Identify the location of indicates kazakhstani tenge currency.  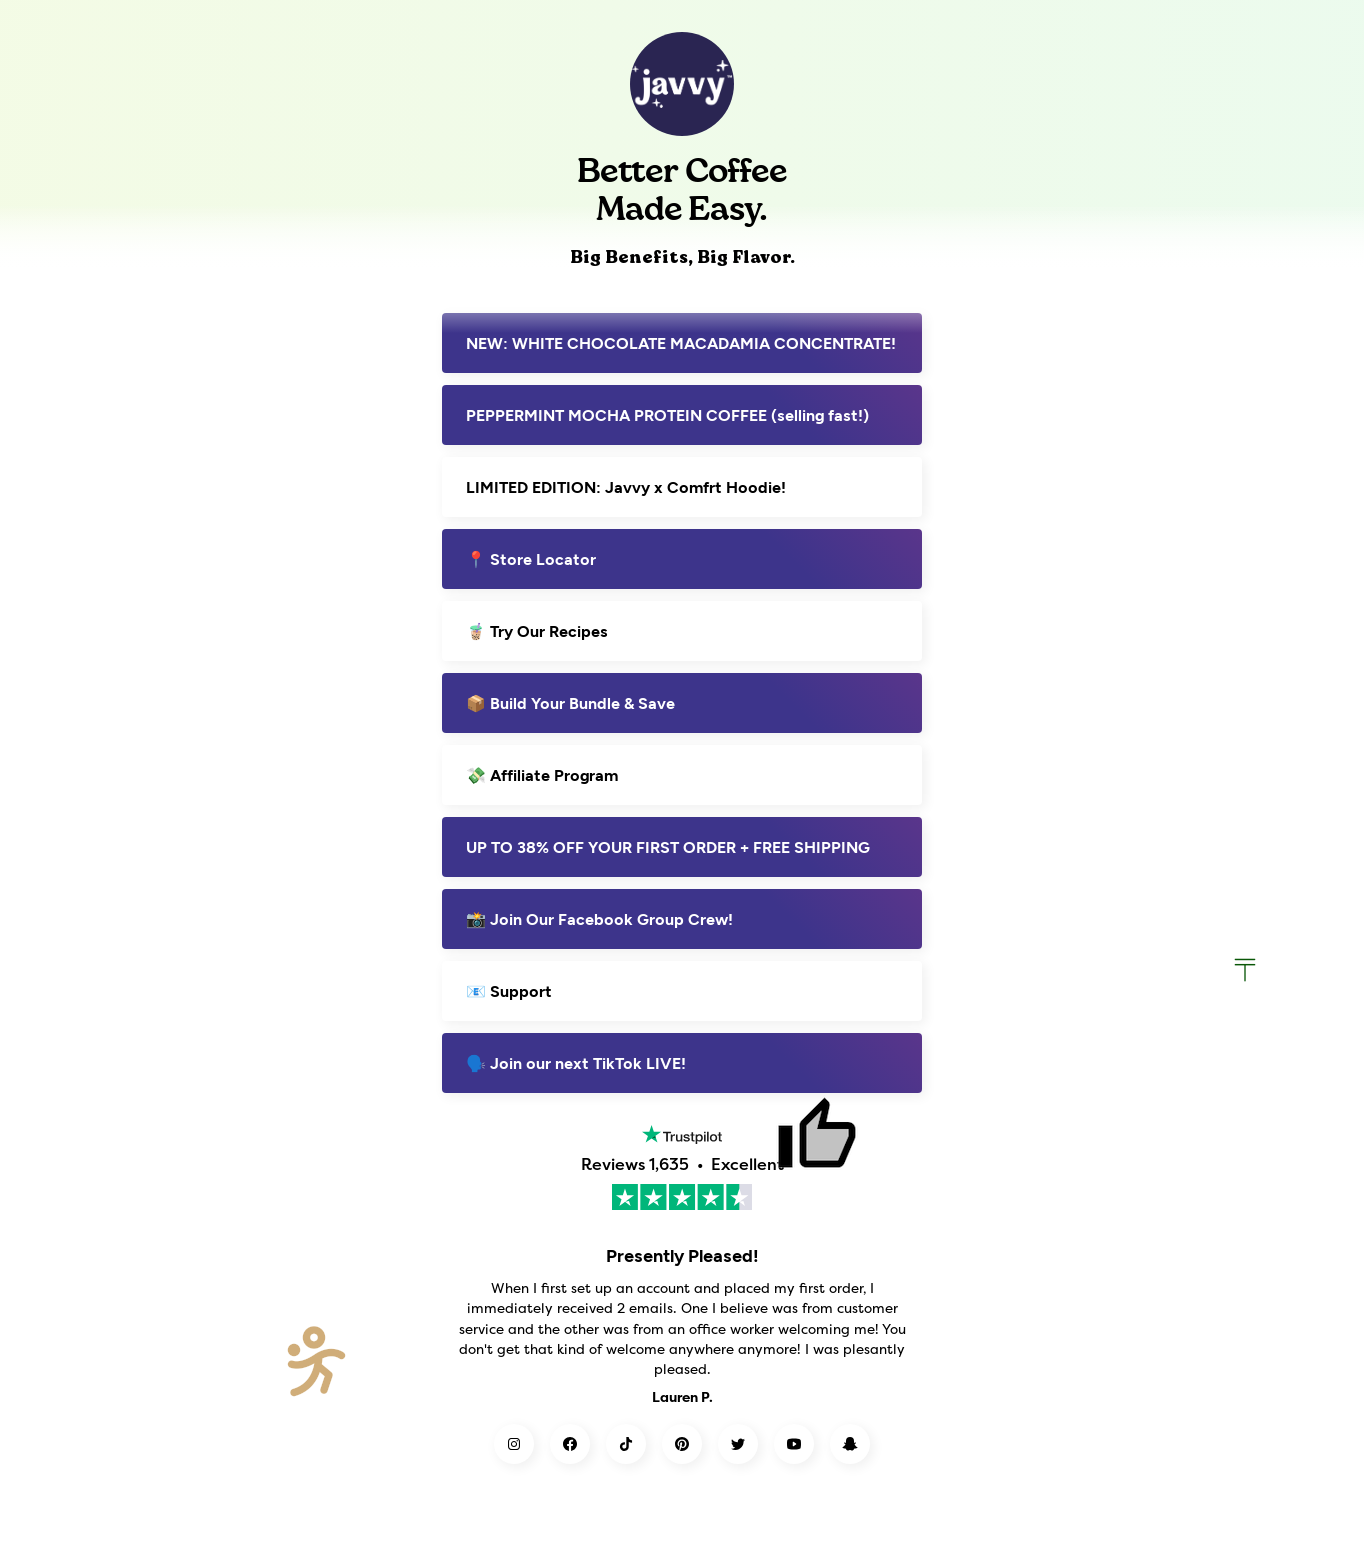
(1245, 969).